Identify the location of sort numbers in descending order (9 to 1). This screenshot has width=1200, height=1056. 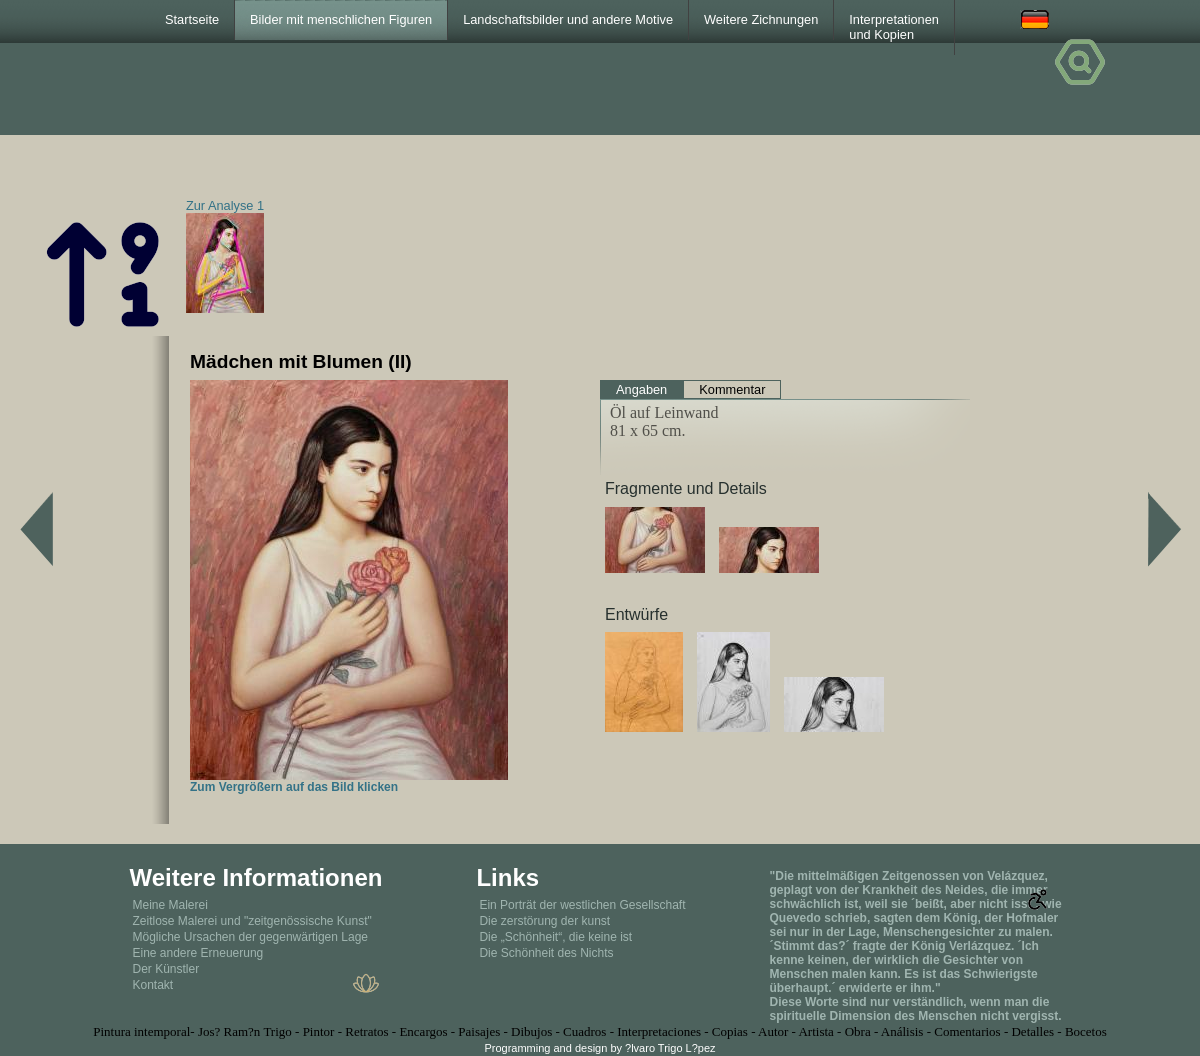
(106, 274).